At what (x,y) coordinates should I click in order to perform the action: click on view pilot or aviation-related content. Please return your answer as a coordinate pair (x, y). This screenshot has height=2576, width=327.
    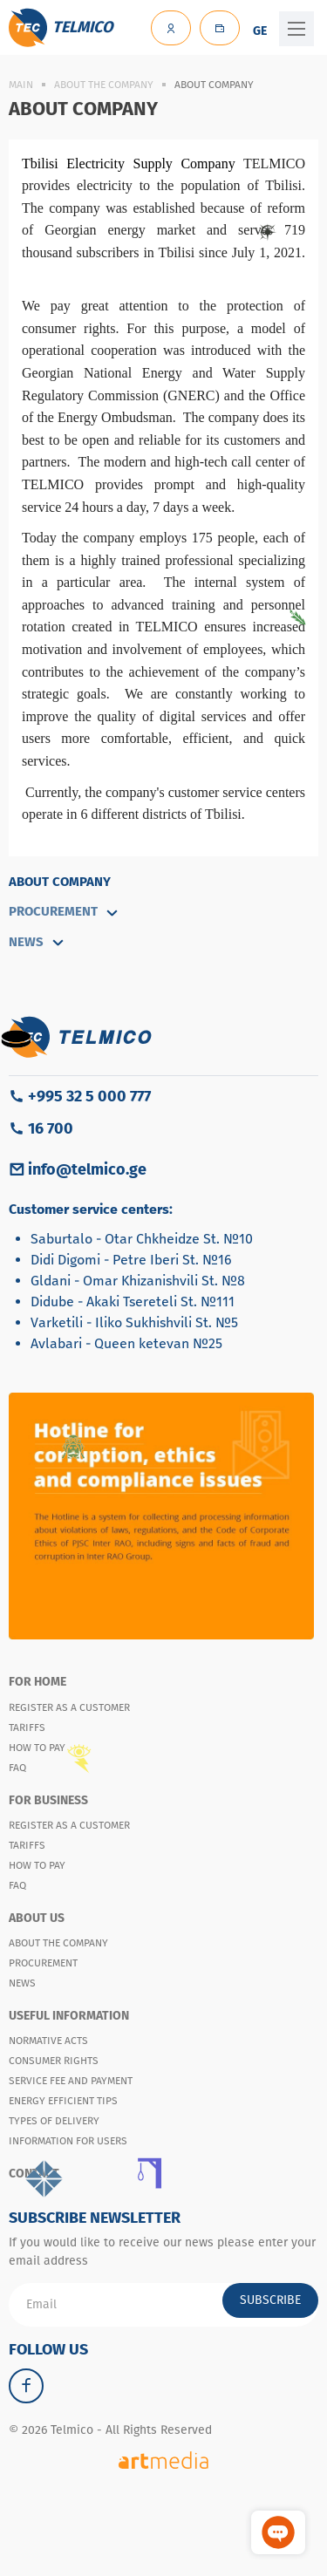
    Looking at the image, I should click on (73, 1447).